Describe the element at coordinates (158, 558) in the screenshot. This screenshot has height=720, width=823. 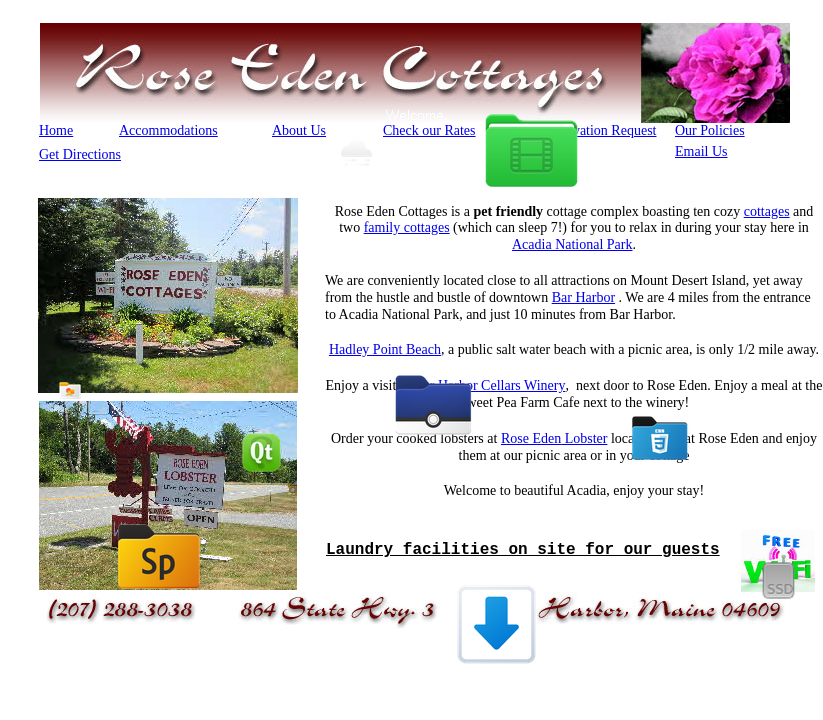
I see `open folder containing adobe spark projects` at that location.